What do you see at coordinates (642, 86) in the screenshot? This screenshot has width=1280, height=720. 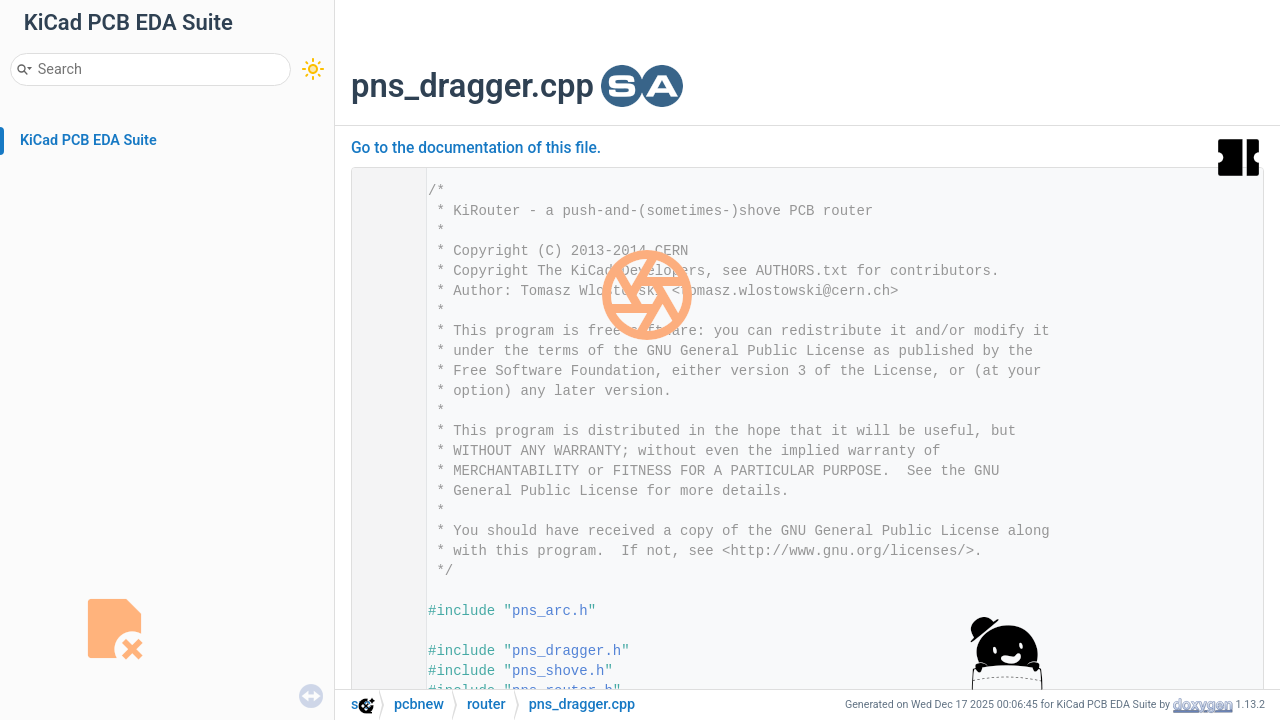 I see `Sabancı Holding company logo` at bounding box center [642, 86].